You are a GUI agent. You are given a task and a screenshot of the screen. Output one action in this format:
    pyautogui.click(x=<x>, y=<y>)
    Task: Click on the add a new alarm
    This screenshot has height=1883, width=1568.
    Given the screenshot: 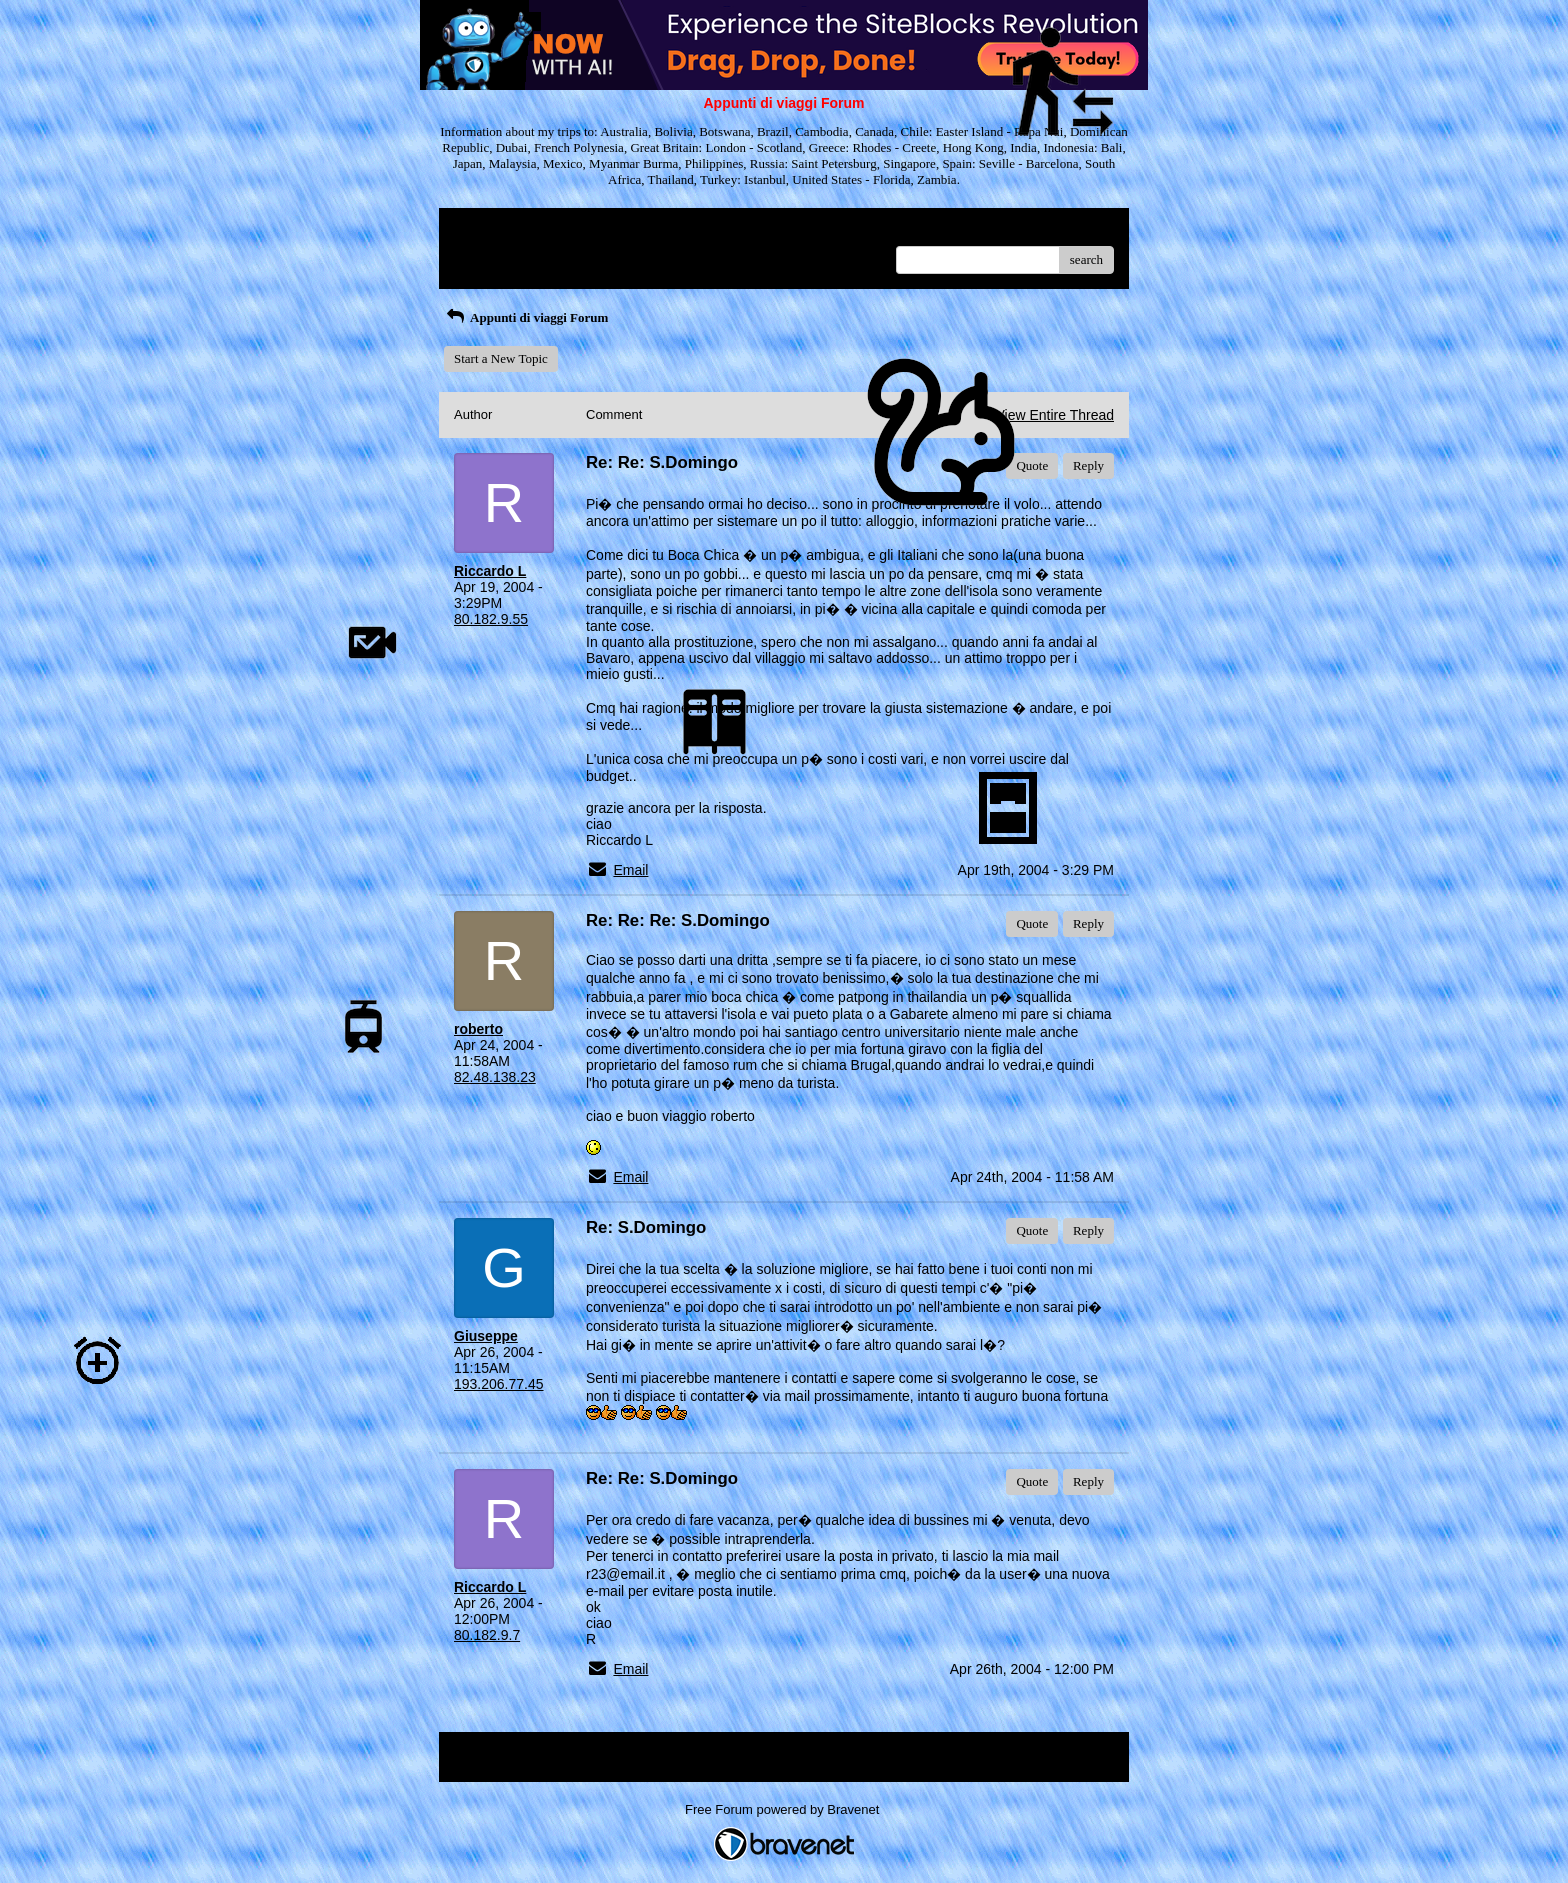 What is the action you would take?
    pyautogui.click(x=97, y=1360)
    